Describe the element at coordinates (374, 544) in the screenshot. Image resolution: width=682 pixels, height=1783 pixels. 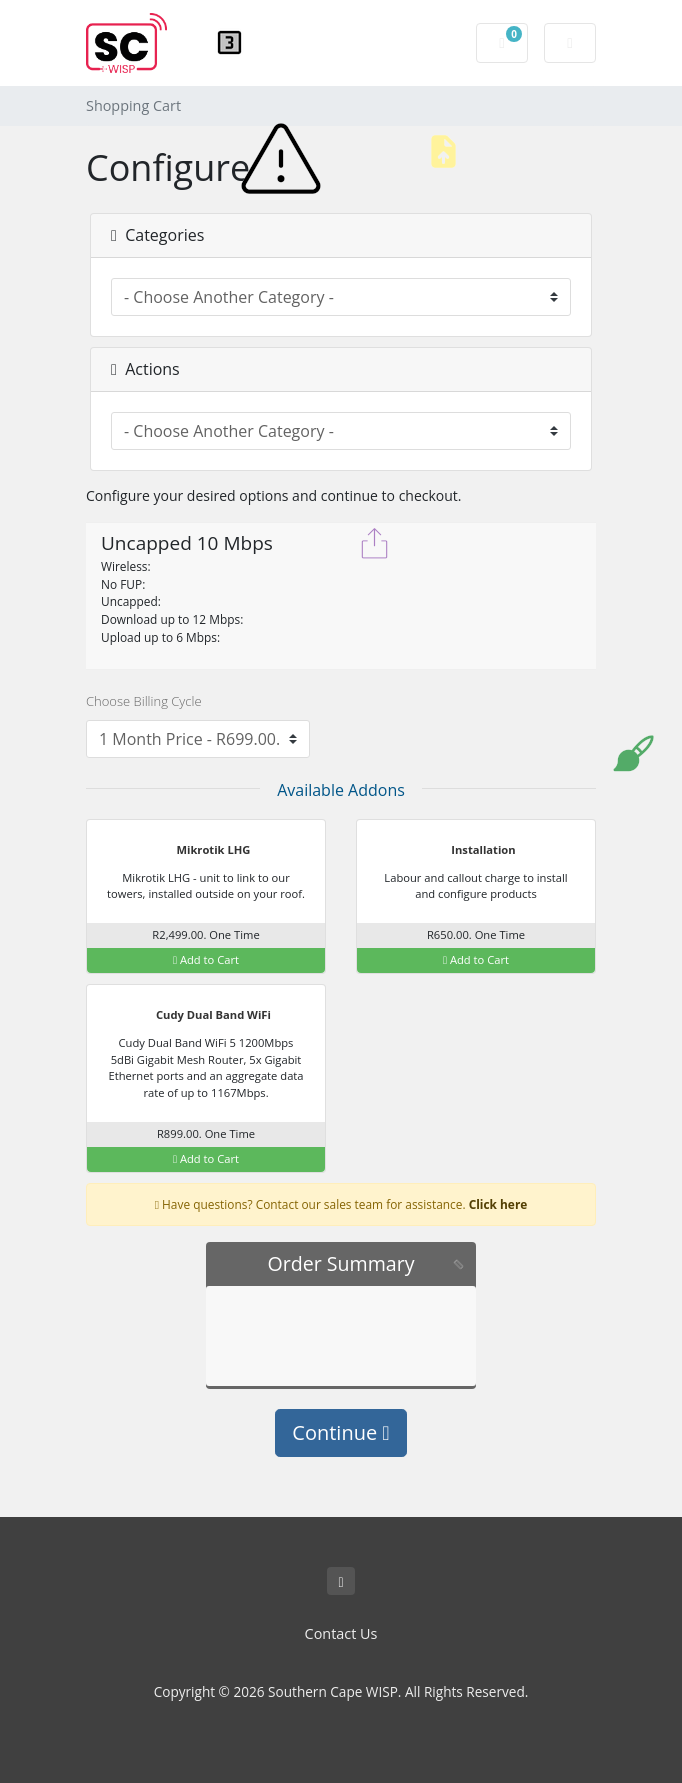
I see `export or share content to another app` at that location.